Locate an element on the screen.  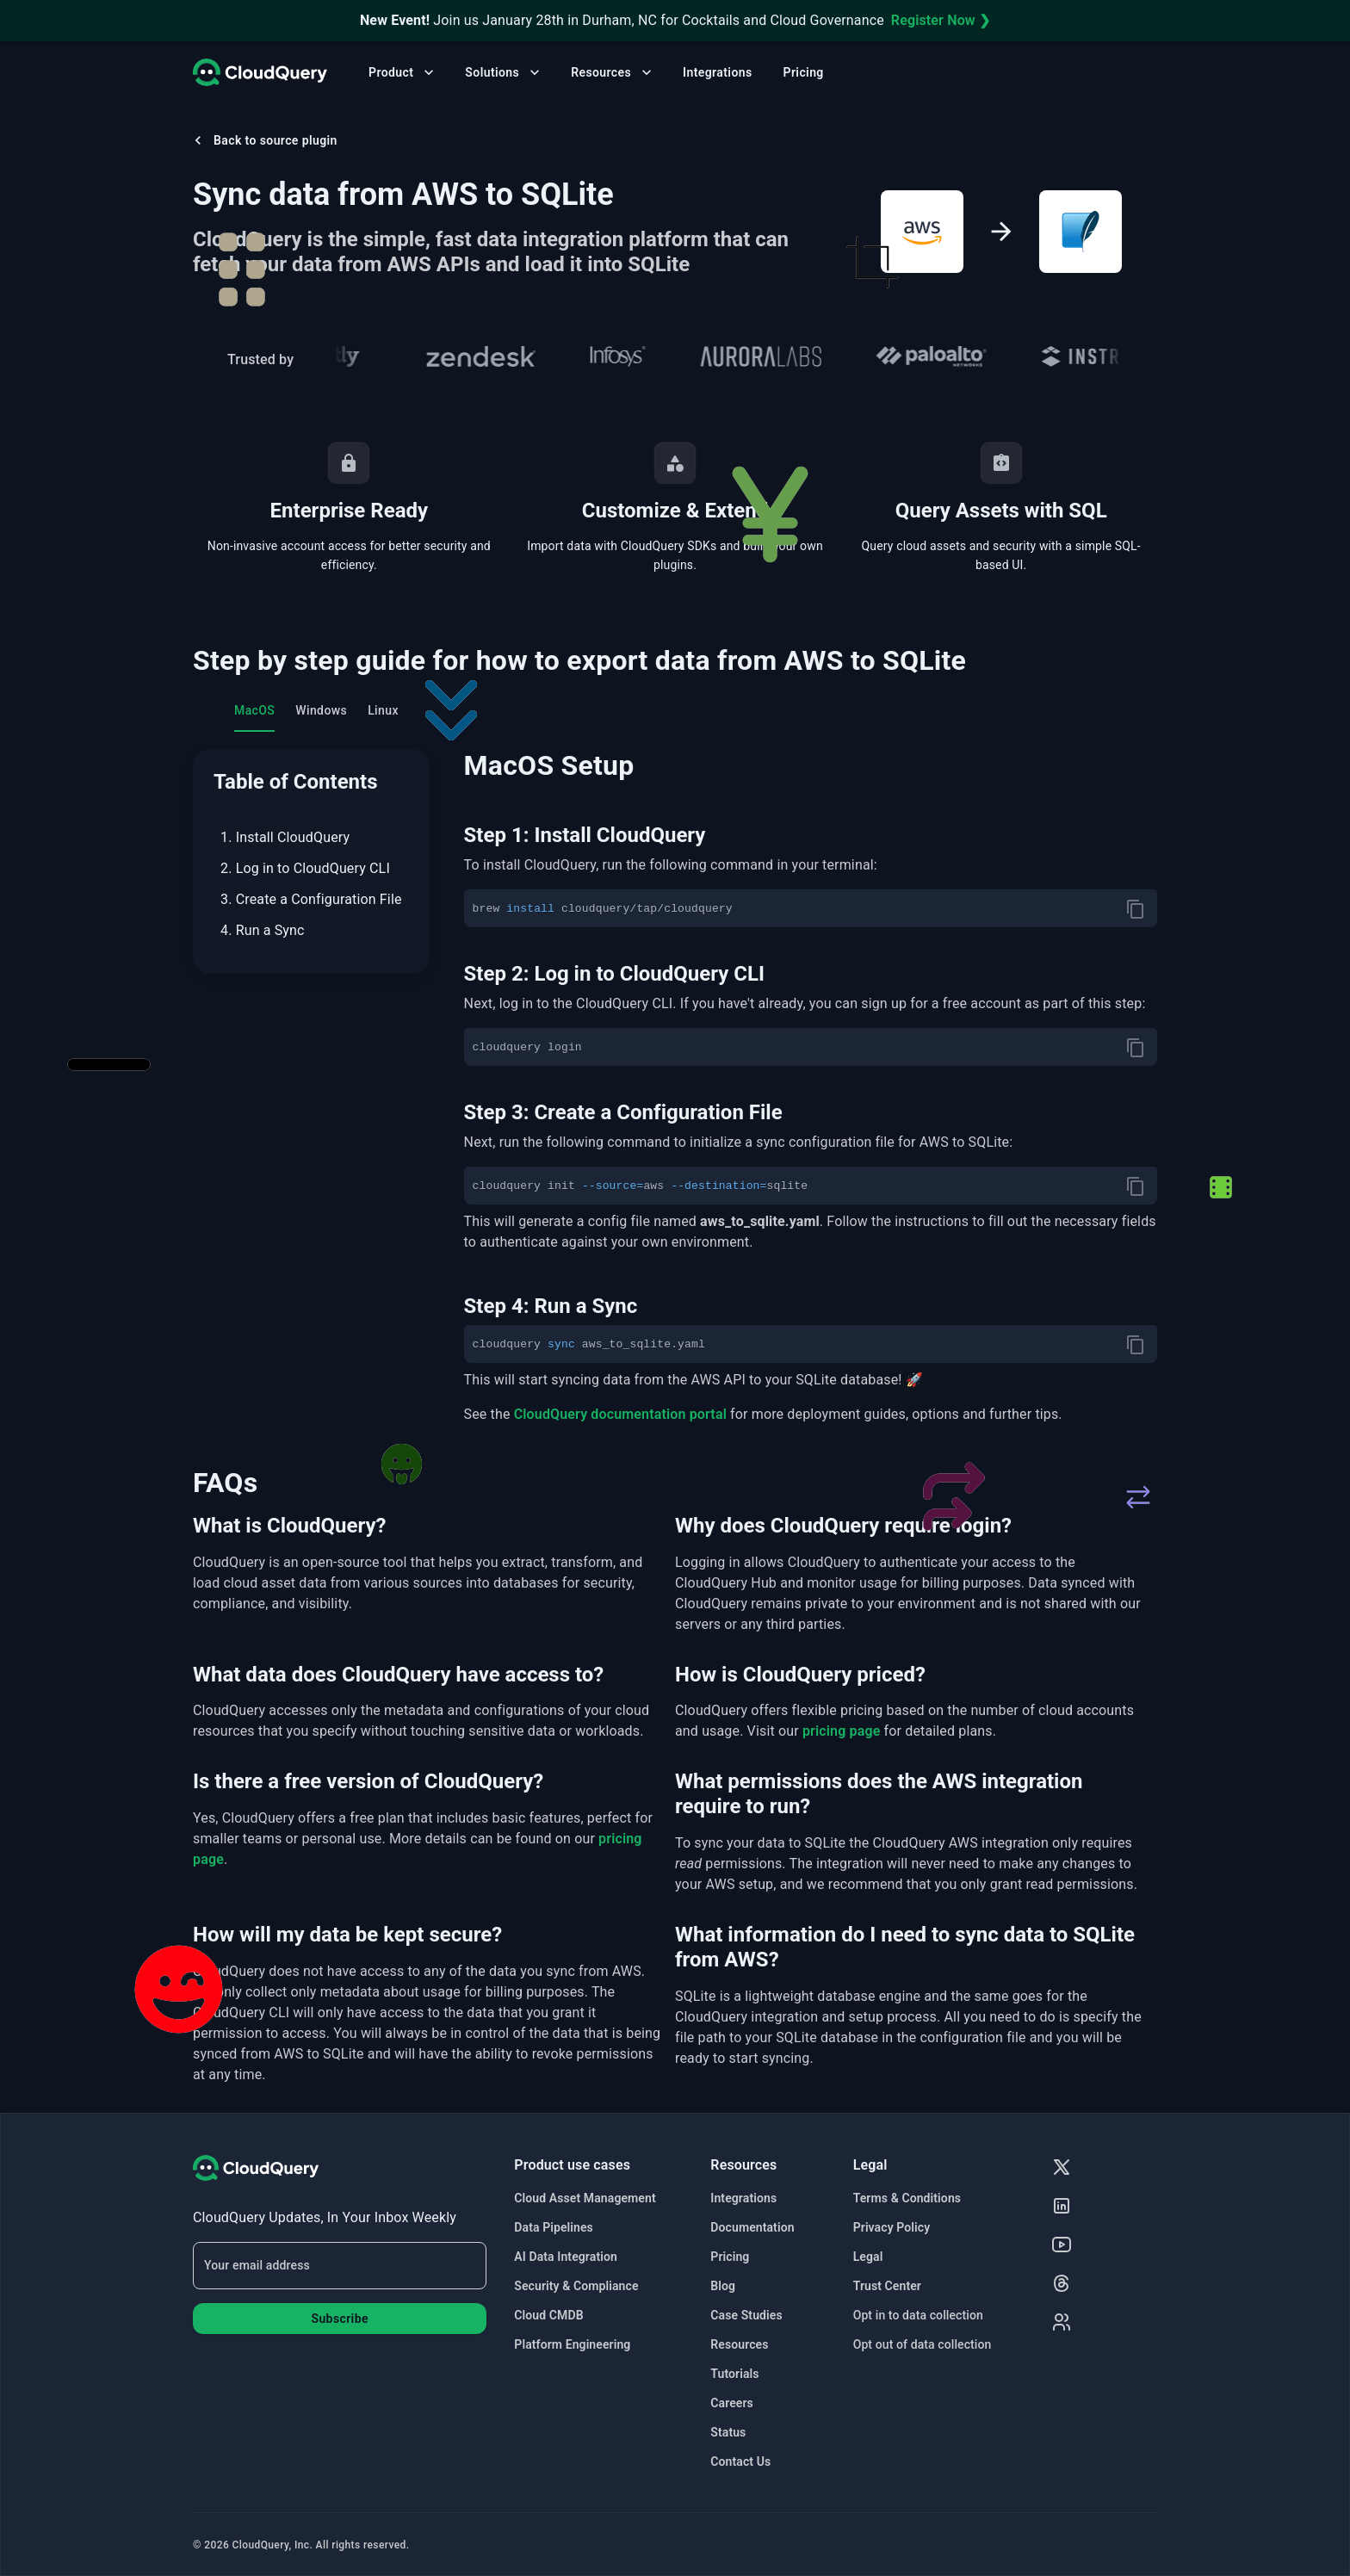
swap or exchange items is located at coordinates (1138, 1497).